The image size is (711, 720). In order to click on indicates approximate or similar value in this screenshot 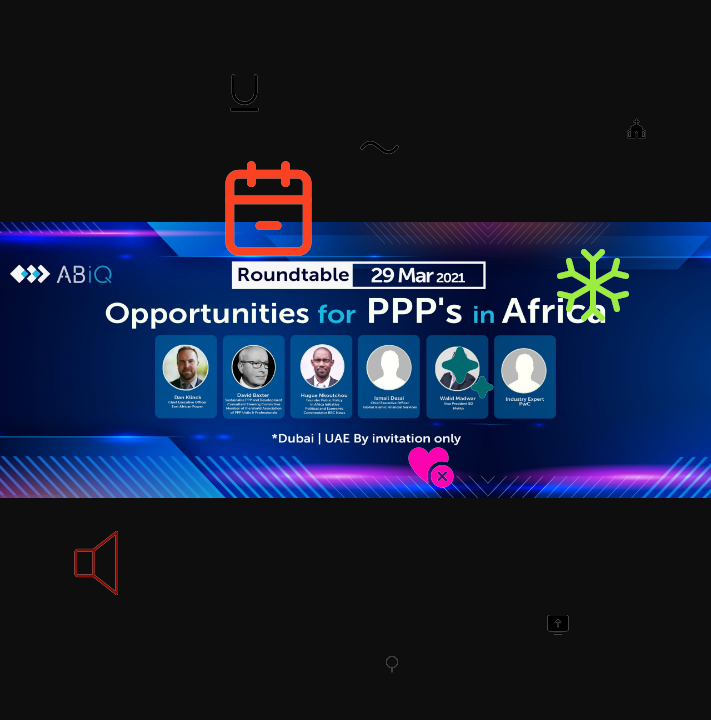, I will do `click(379, 147)`.